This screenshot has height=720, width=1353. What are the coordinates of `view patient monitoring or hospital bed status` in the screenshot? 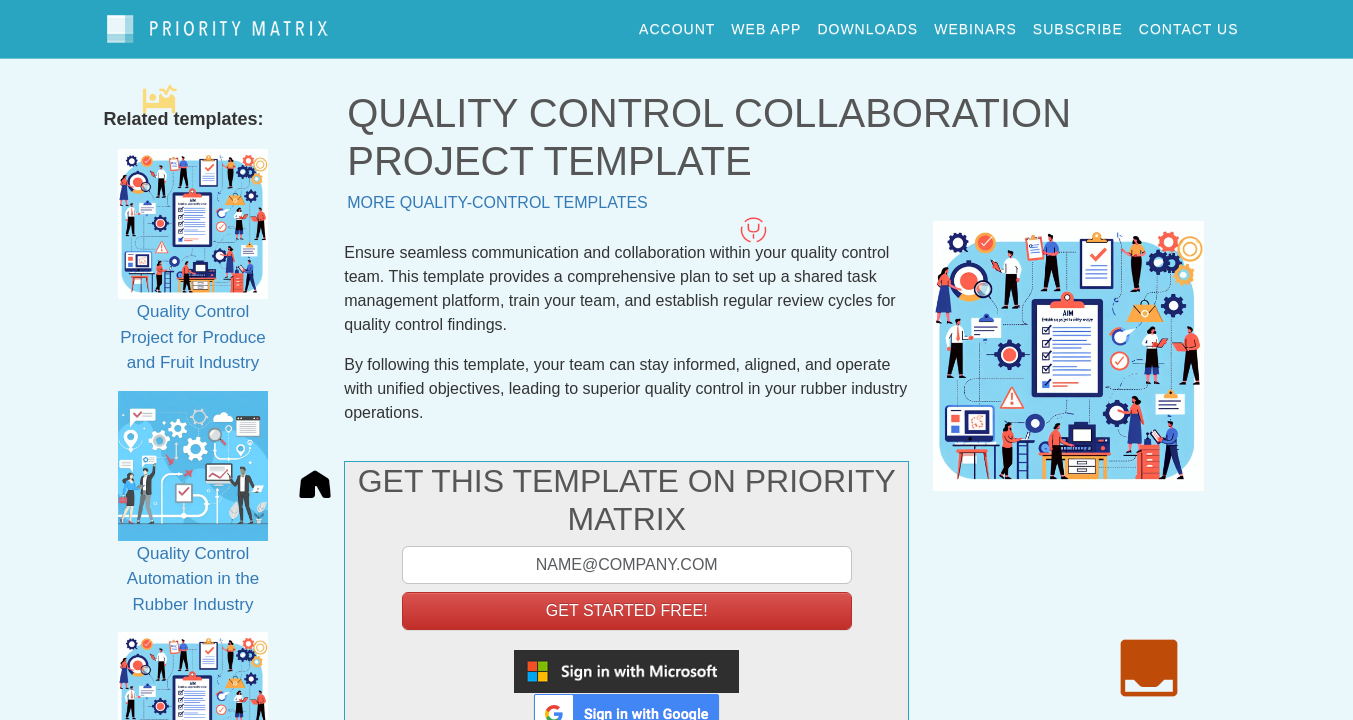 It's located at (159, 101).